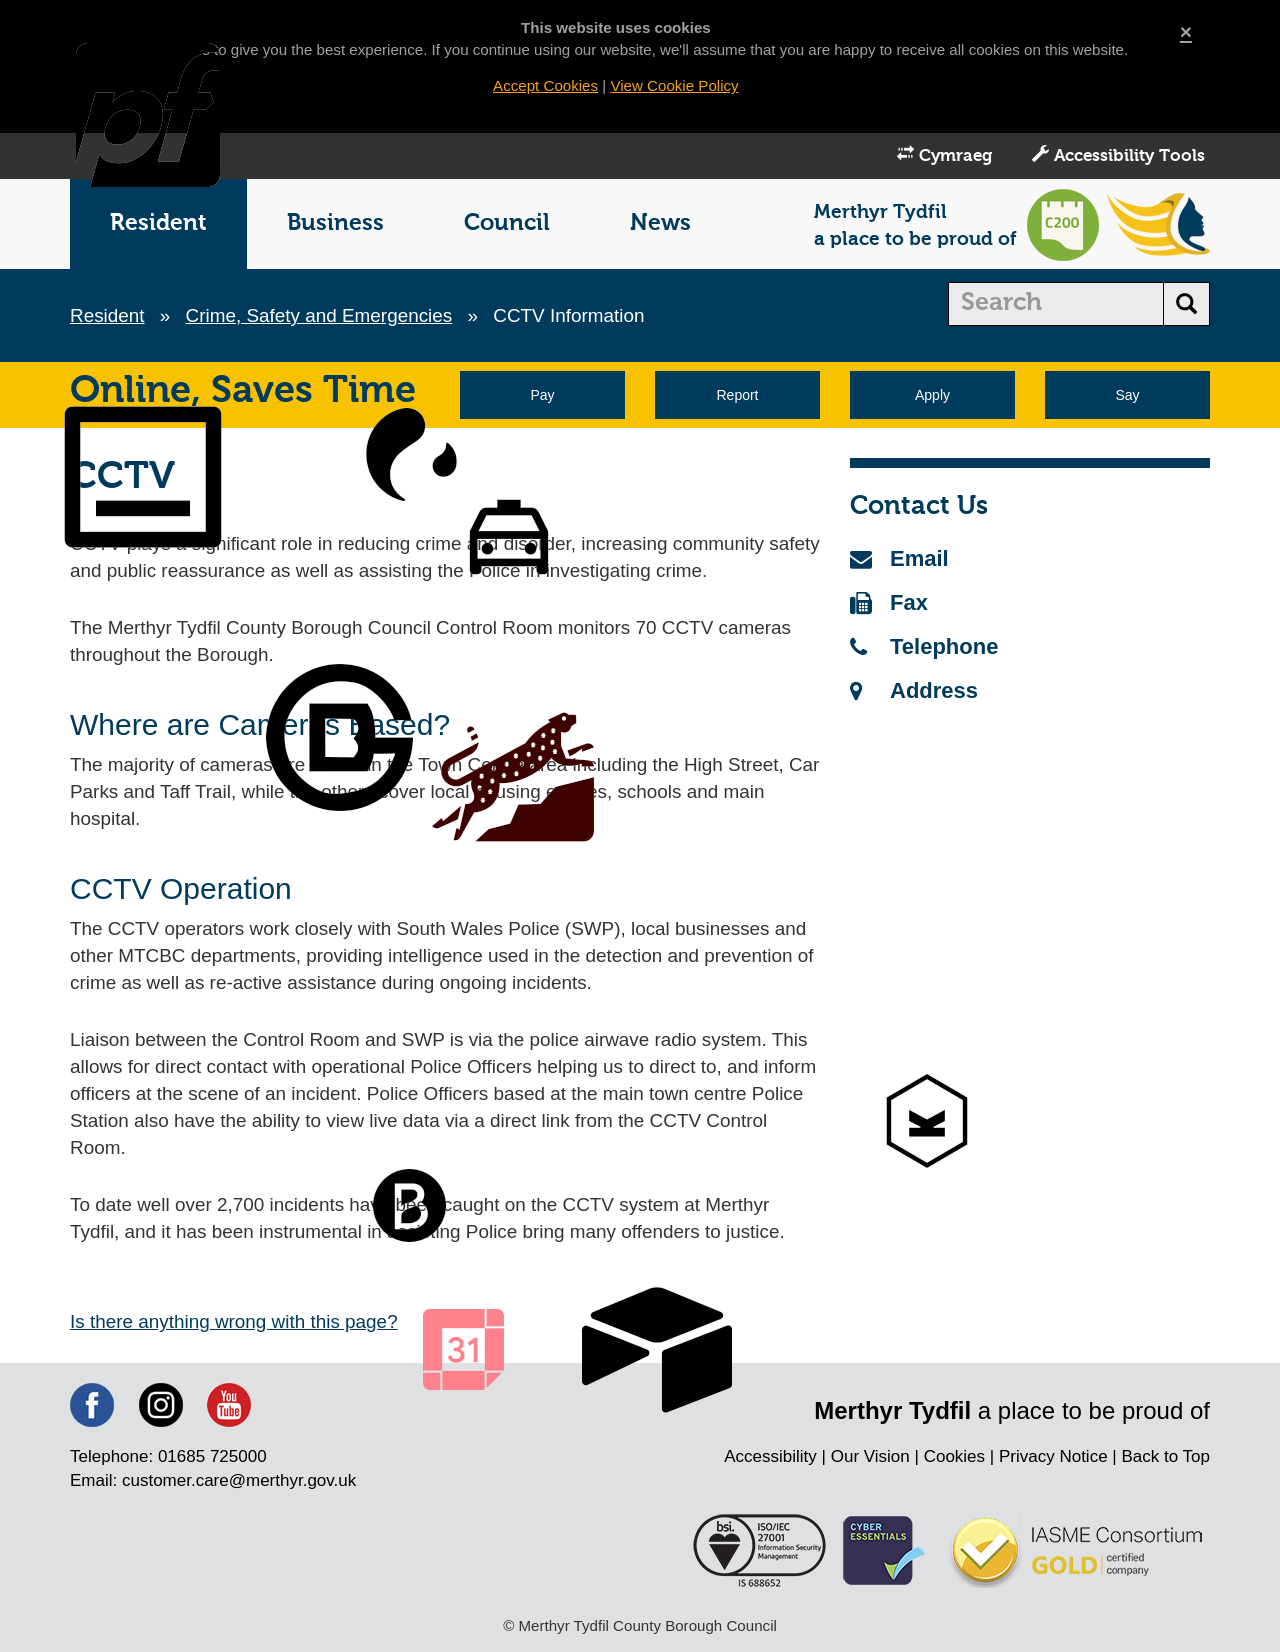  What do you see at coordinates (463, 1349) in the screenshot?
I see `open google calendar` at bounding box center [463, 1349].